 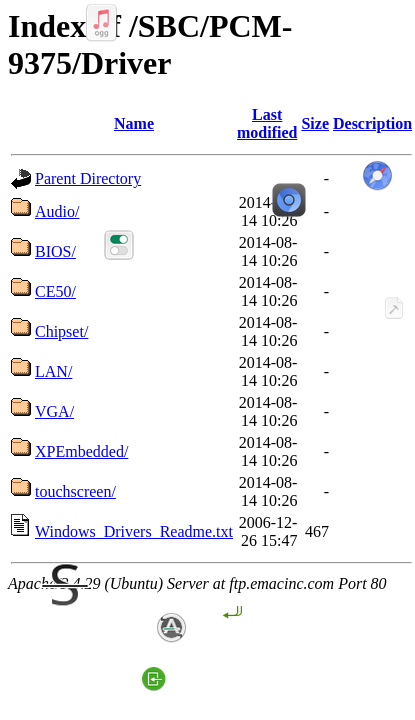 I want to click on open gnome web browser (epiphany), so click(x=377, y=175).